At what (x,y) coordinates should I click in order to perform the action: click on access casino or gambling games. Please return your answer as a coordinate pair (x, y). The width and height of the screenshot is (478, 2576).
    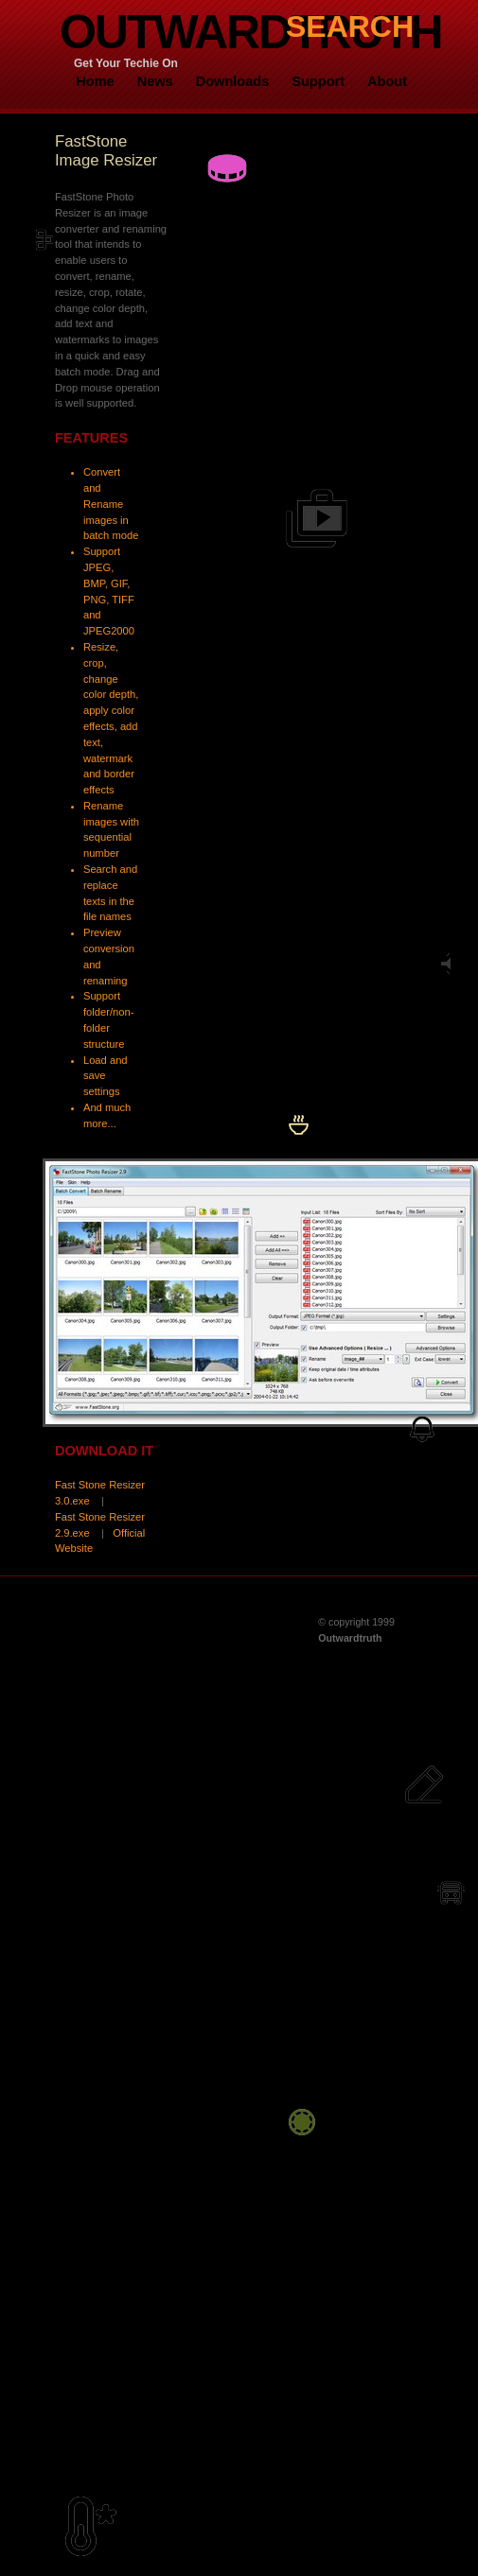
    Looking at the image, I should click on (302, 2122).